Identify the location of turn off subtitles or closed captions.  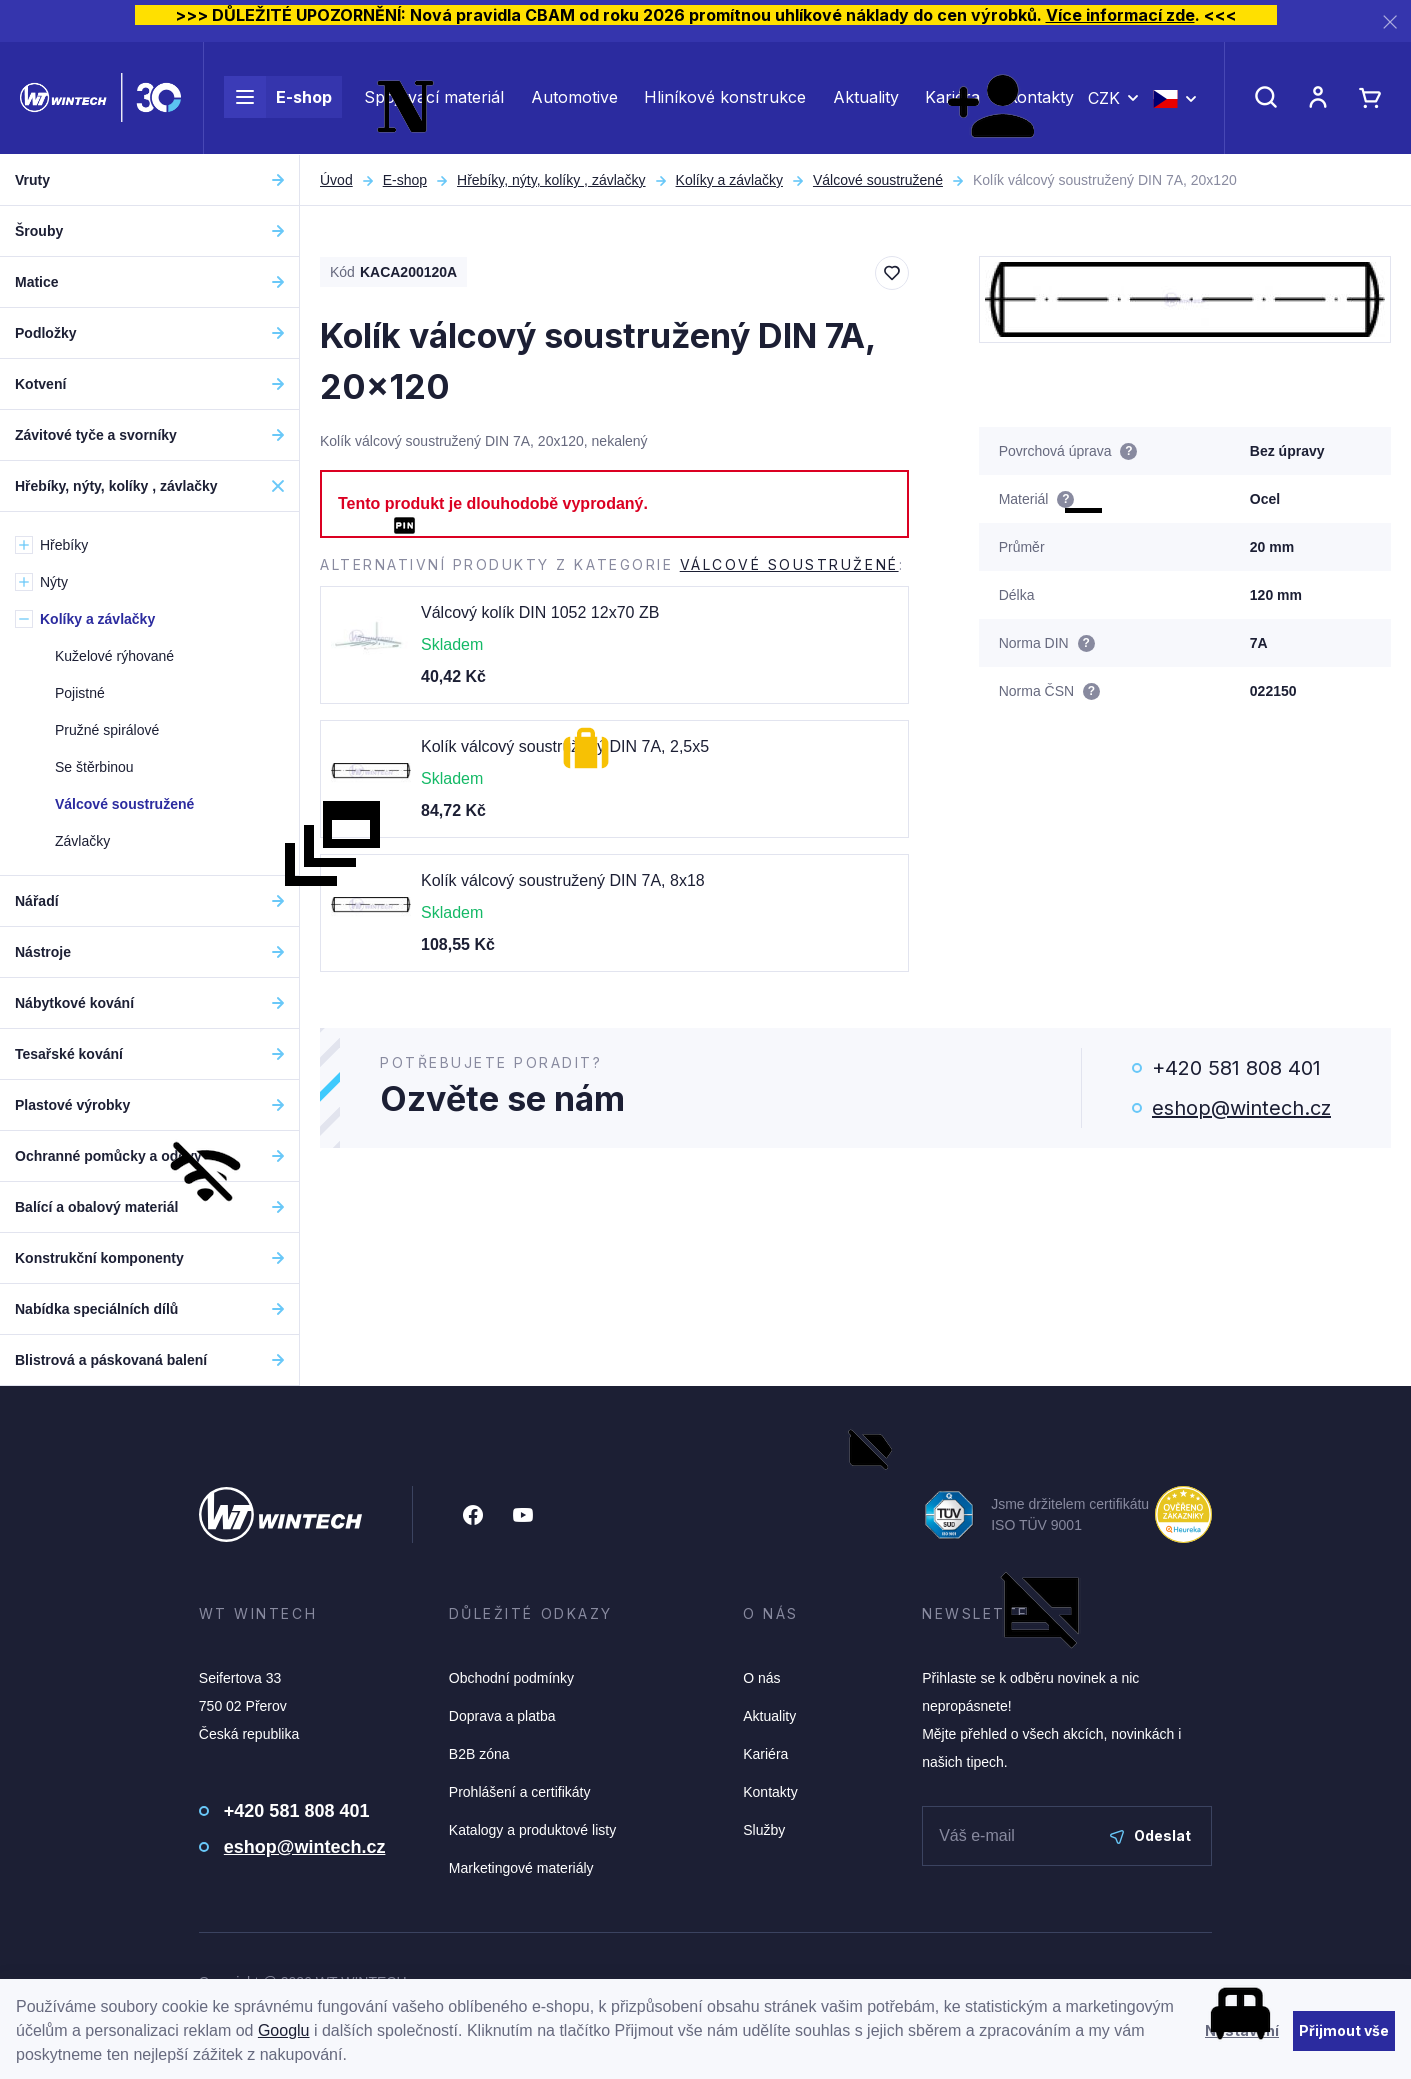
(1041, 1607).